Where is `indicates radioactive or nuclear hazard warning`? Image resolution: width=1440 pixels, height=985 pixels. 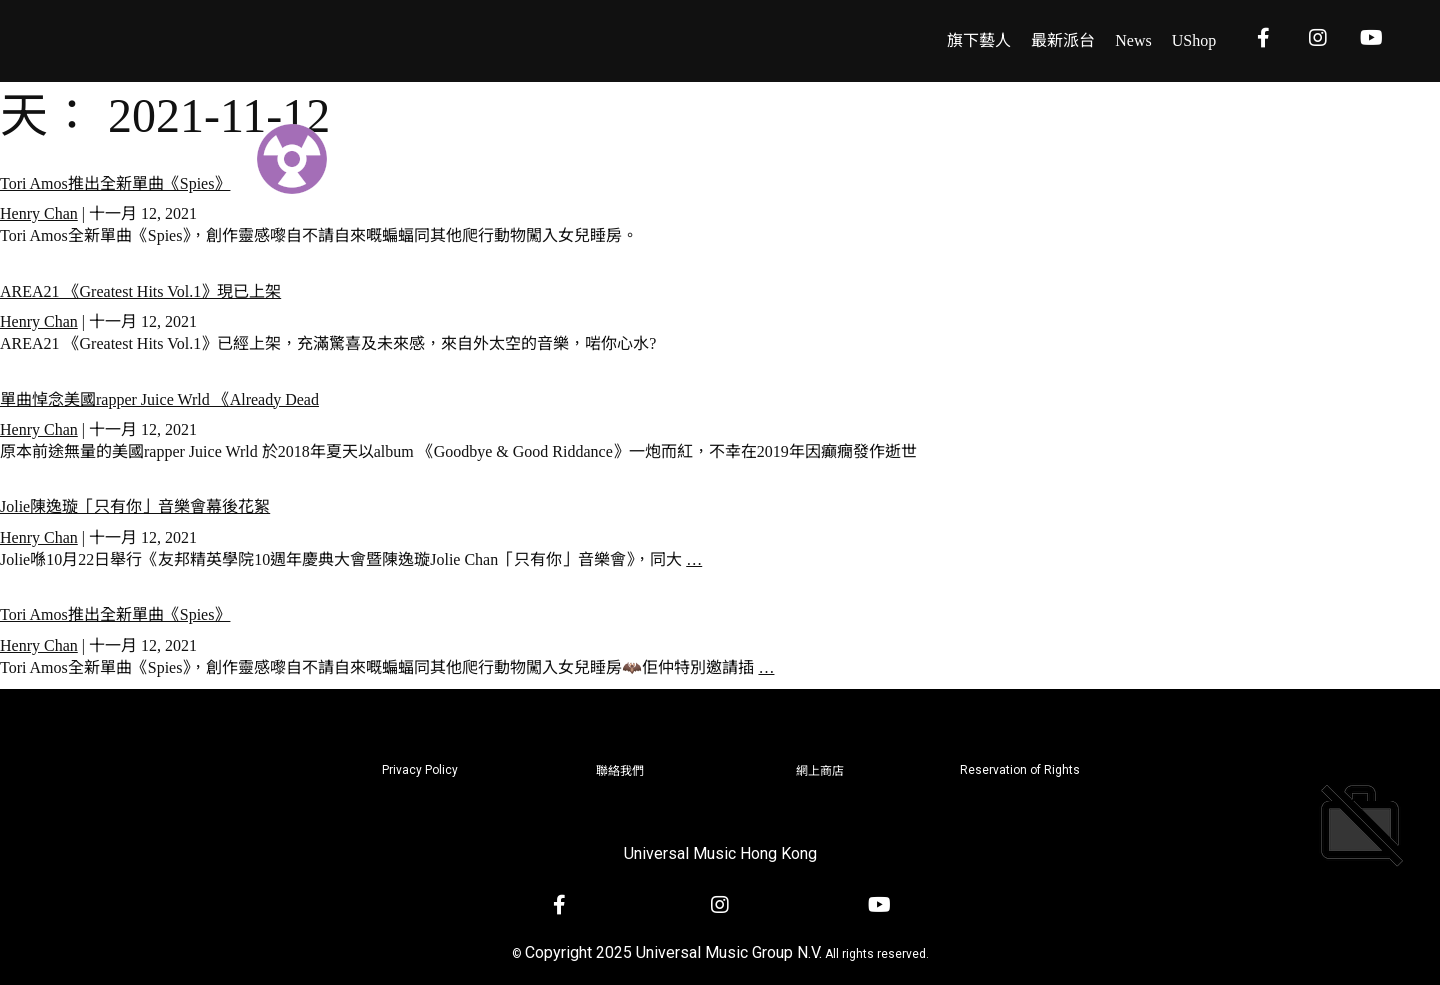 indicates radioactive or nuclear hazard warning is located at coordinates (292, 159).